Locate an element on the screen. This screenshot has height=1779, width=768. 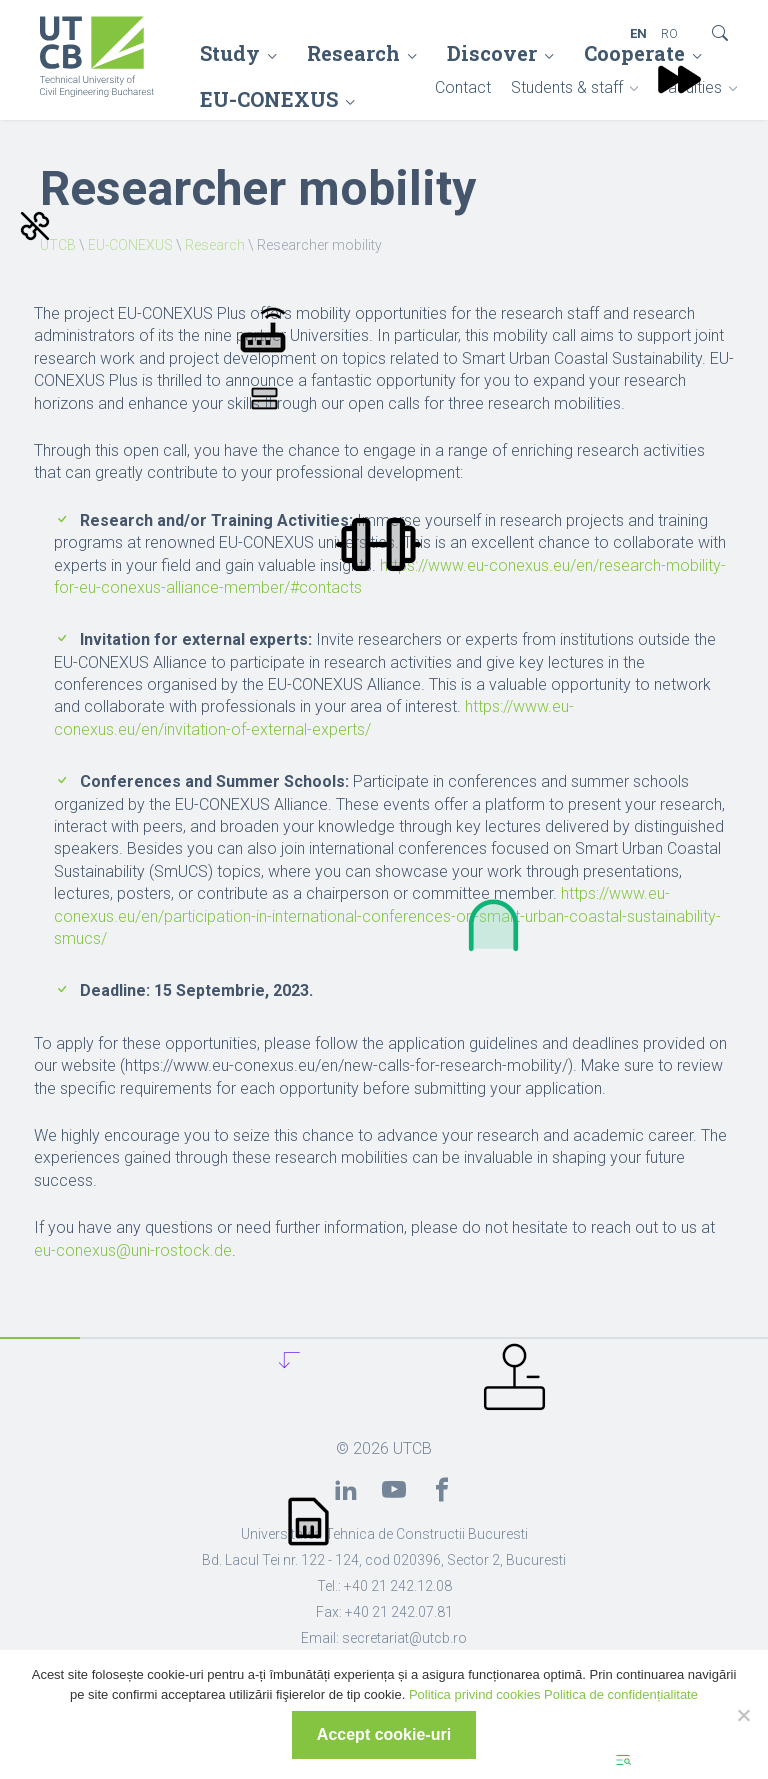
access workout or fitness features is located at coordinates (378, 544).